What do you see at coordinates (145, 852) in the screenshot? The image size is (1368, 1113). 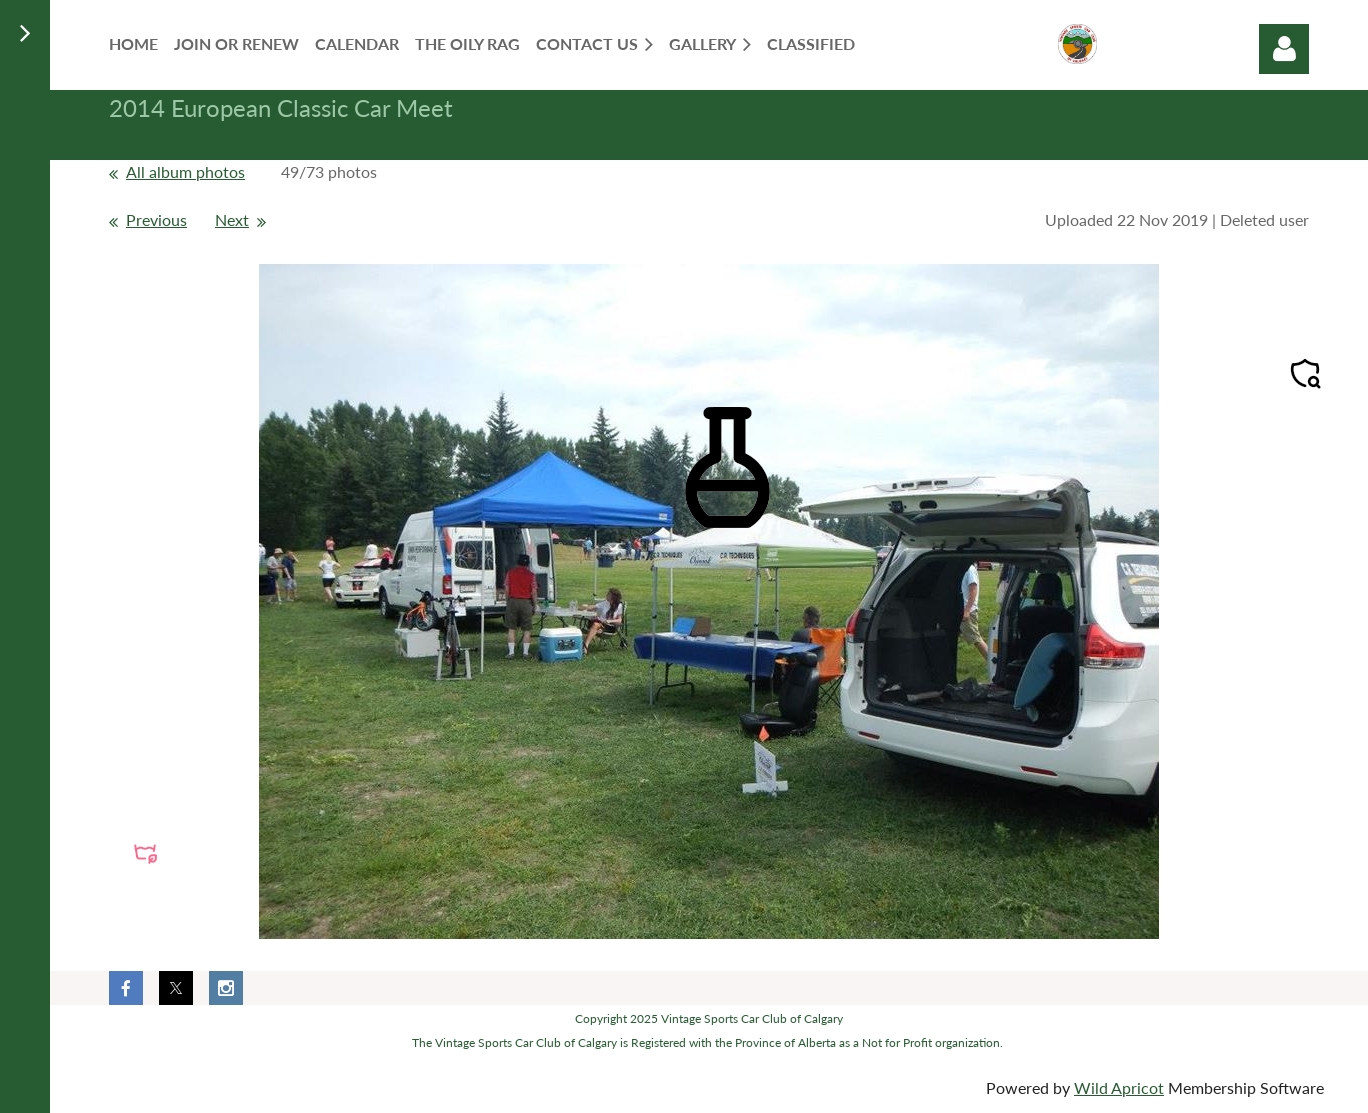 I see `select eco-friendly wash cycle` at bounding box center [145, 852].